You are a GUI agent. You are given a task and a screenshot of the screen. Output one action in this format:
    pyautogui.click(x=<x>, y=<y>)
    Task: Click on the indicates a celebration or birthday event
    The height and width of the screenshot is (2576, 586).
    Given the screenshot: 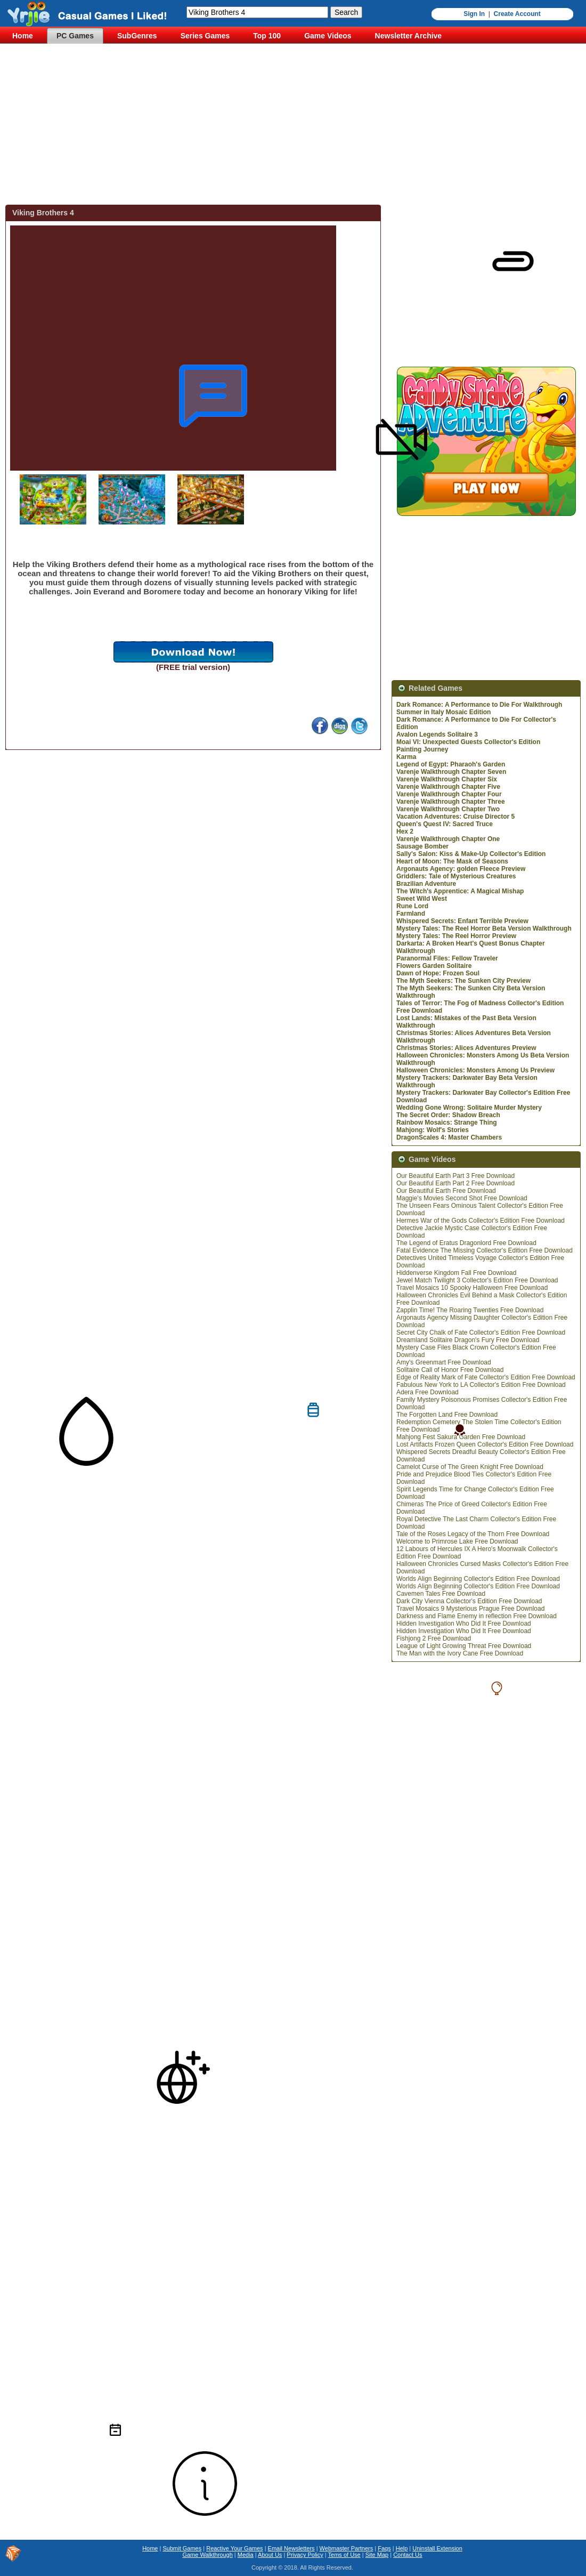 What is the action you would take?
    pyautogui.click(x=497, y=1688)
    